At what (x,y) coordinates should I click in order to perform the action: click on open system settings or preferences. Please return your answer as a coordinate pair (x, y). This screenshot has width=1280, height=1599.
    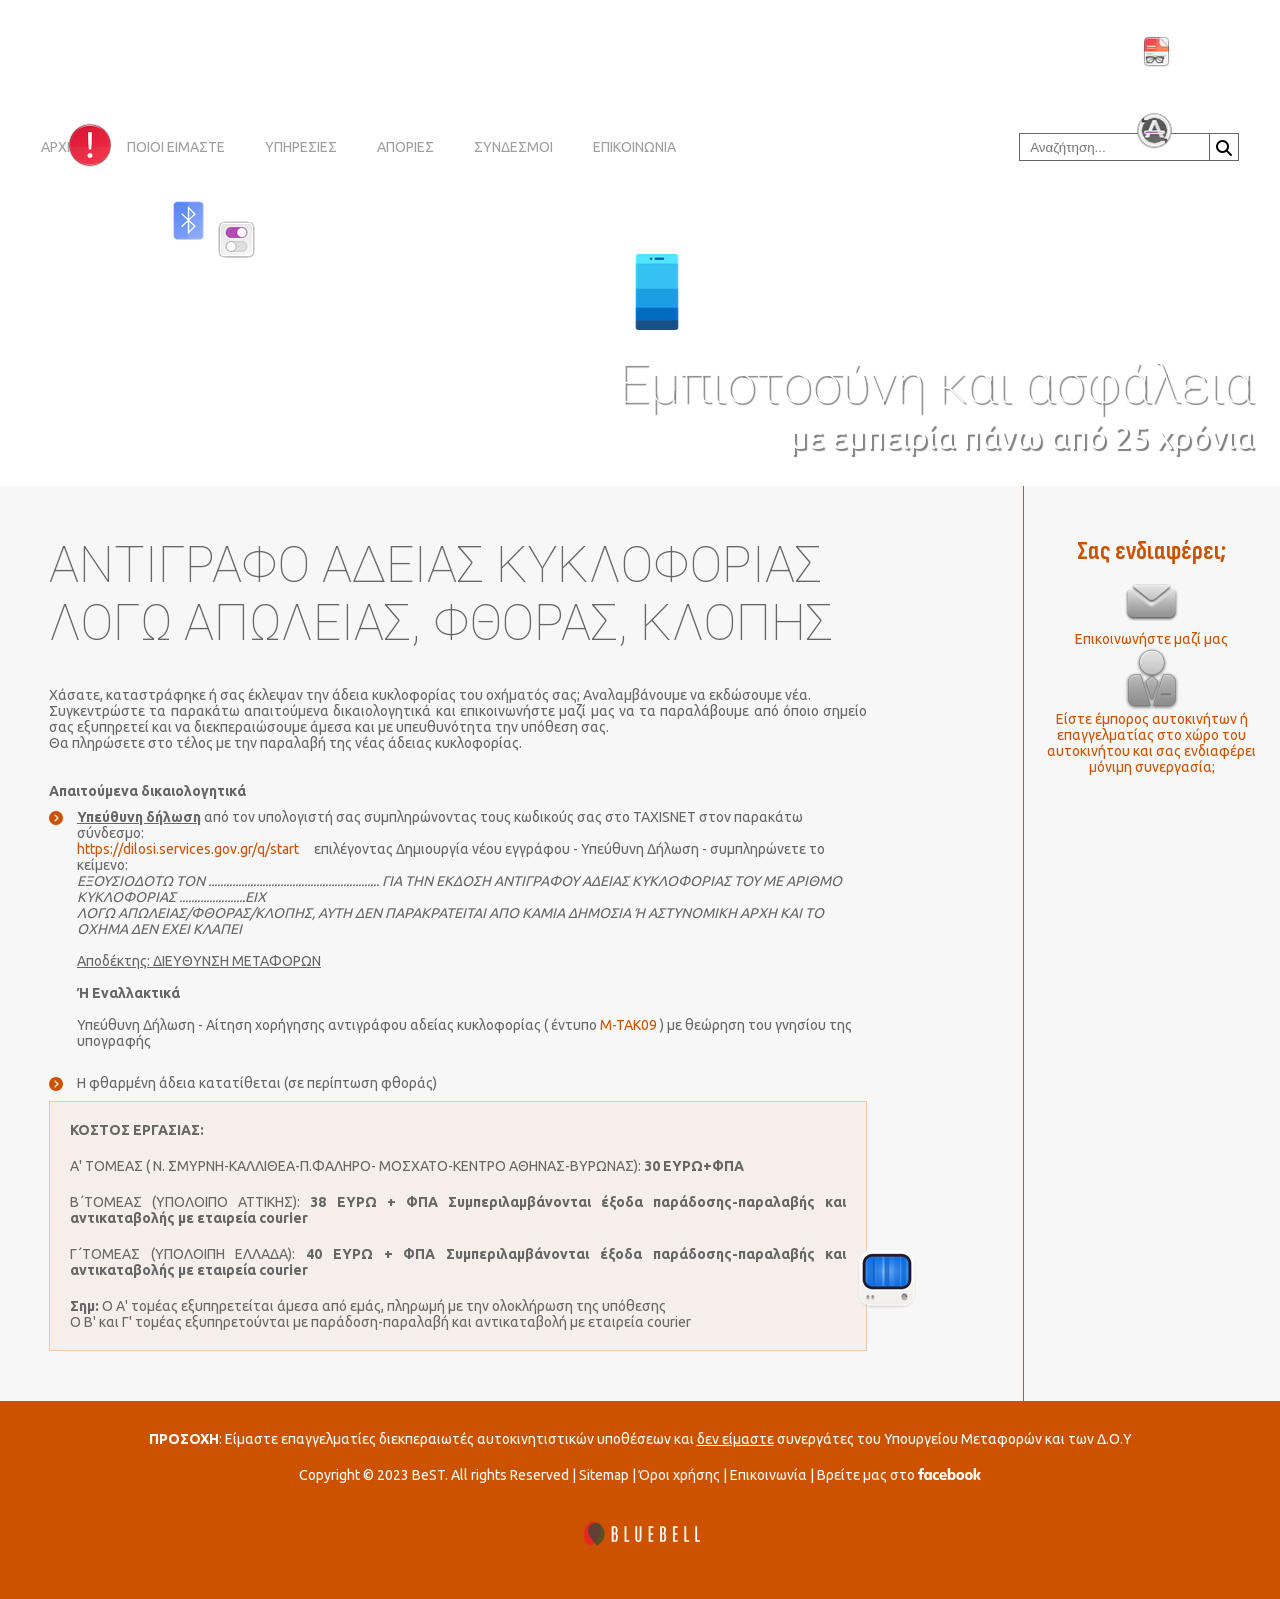
    Looking at the image, I should click on (236, 239).